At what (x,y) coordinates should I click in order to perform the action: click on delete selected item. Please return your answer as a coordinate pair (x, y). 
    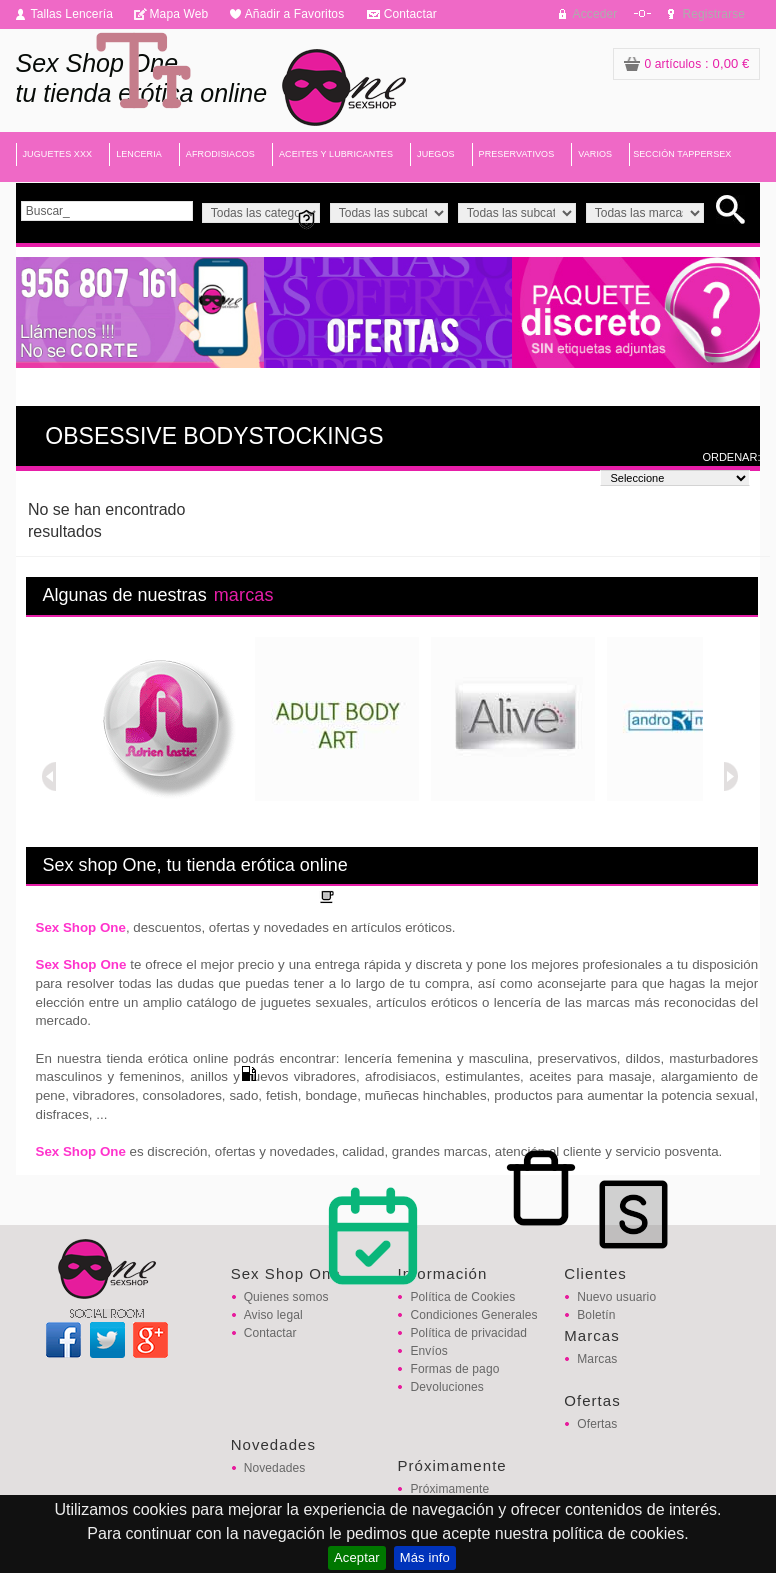
    Looking at the image, I should click on (541, 1188).